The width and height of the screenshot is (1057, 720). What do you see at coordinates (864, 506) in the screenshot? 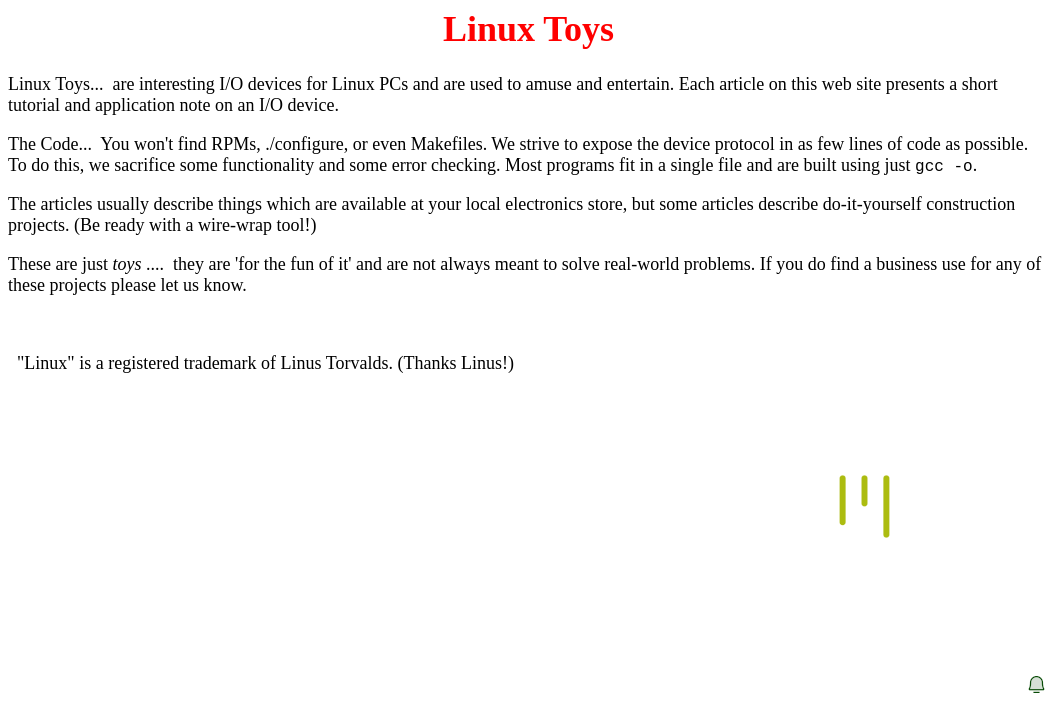
I see `open kanban board view` at bounding box center [864, 506].